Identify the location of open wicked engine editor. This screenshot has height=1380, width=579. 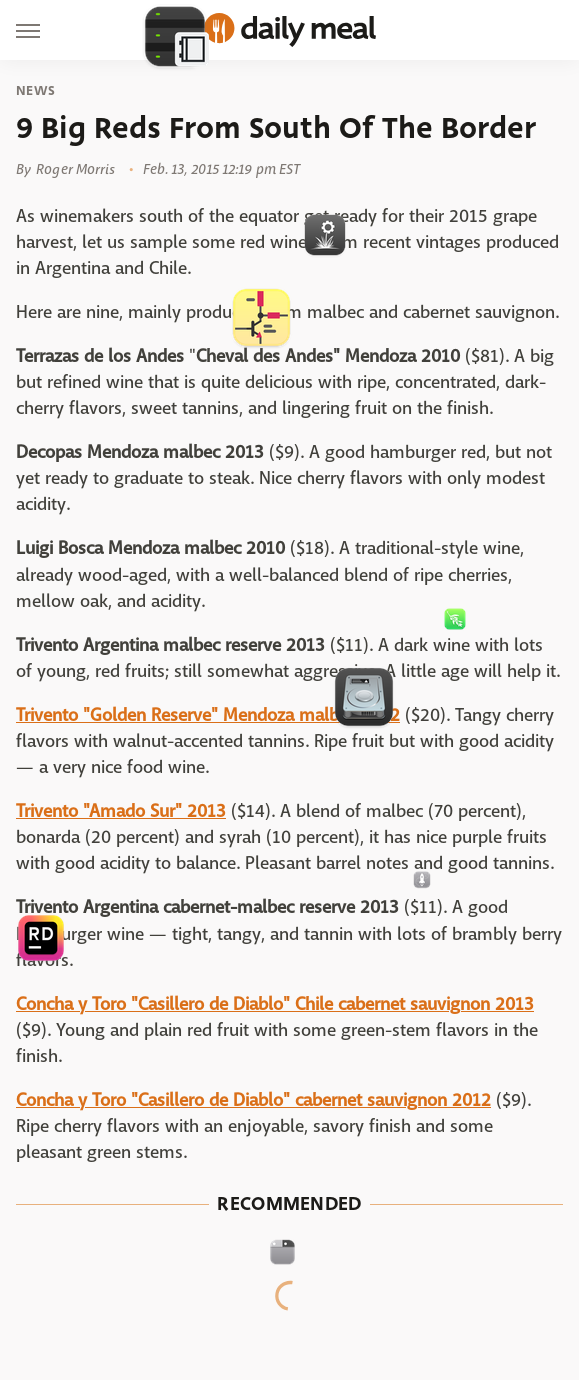
(325, 235).